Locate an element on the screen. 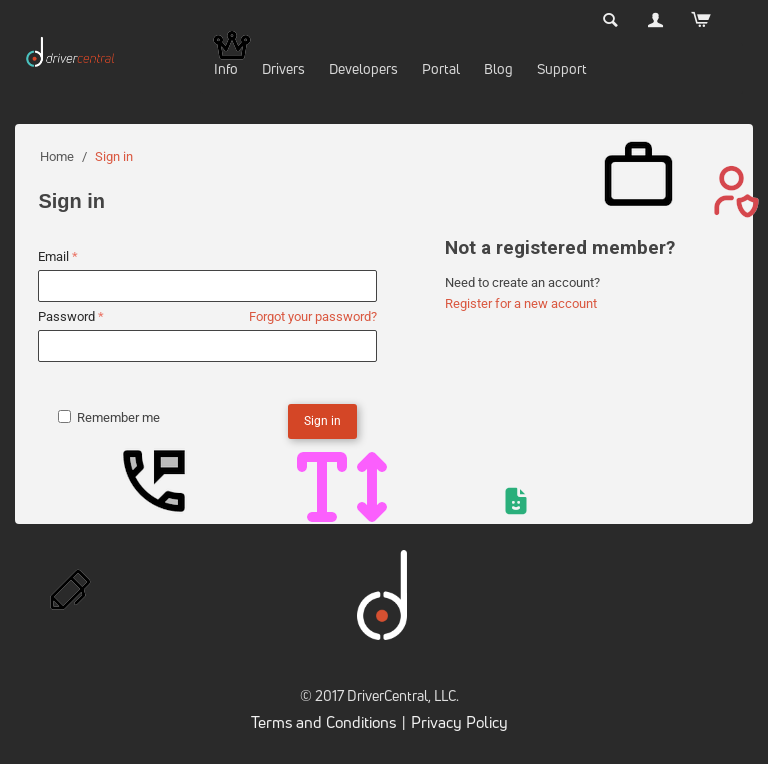  adjust text height or line spacing is located at coordinates (342, 487).